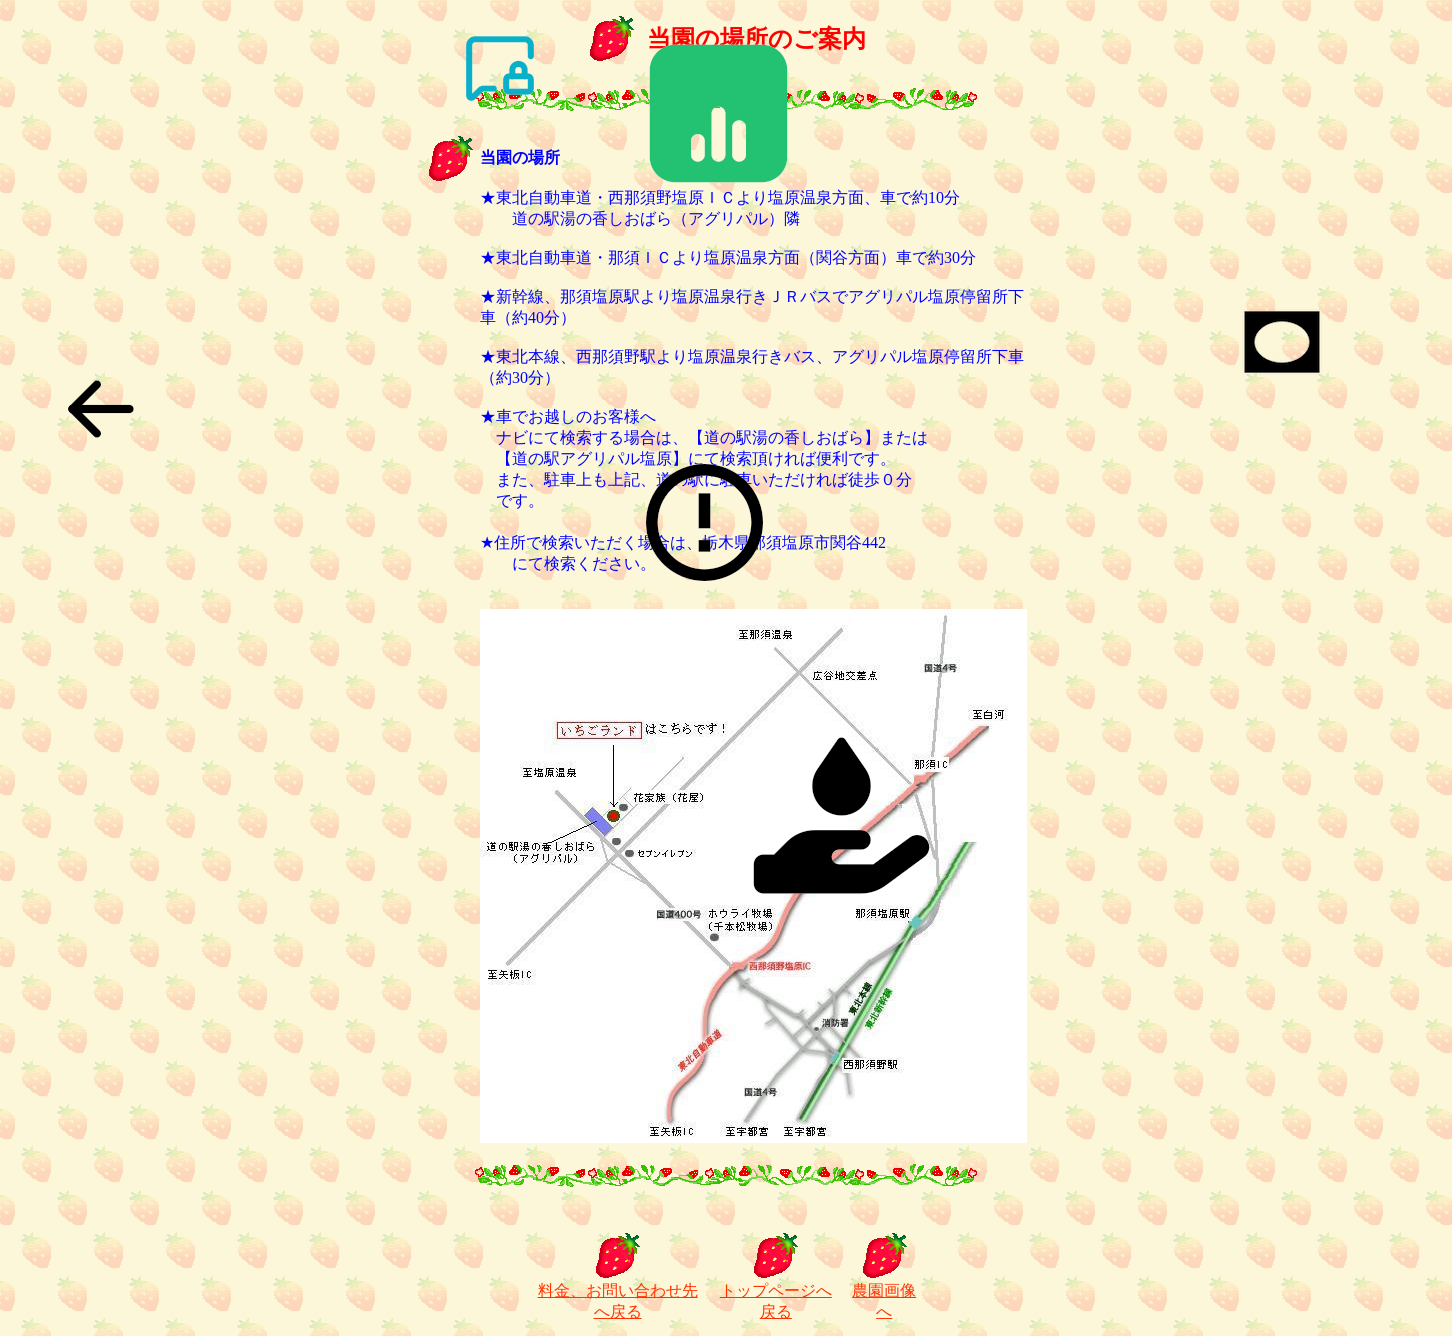 The image size is (1452, 1336). Describe the element at coordinates (704, 522) in the screenshot. I see `indicates a warning or alert requiring attention` at that location.